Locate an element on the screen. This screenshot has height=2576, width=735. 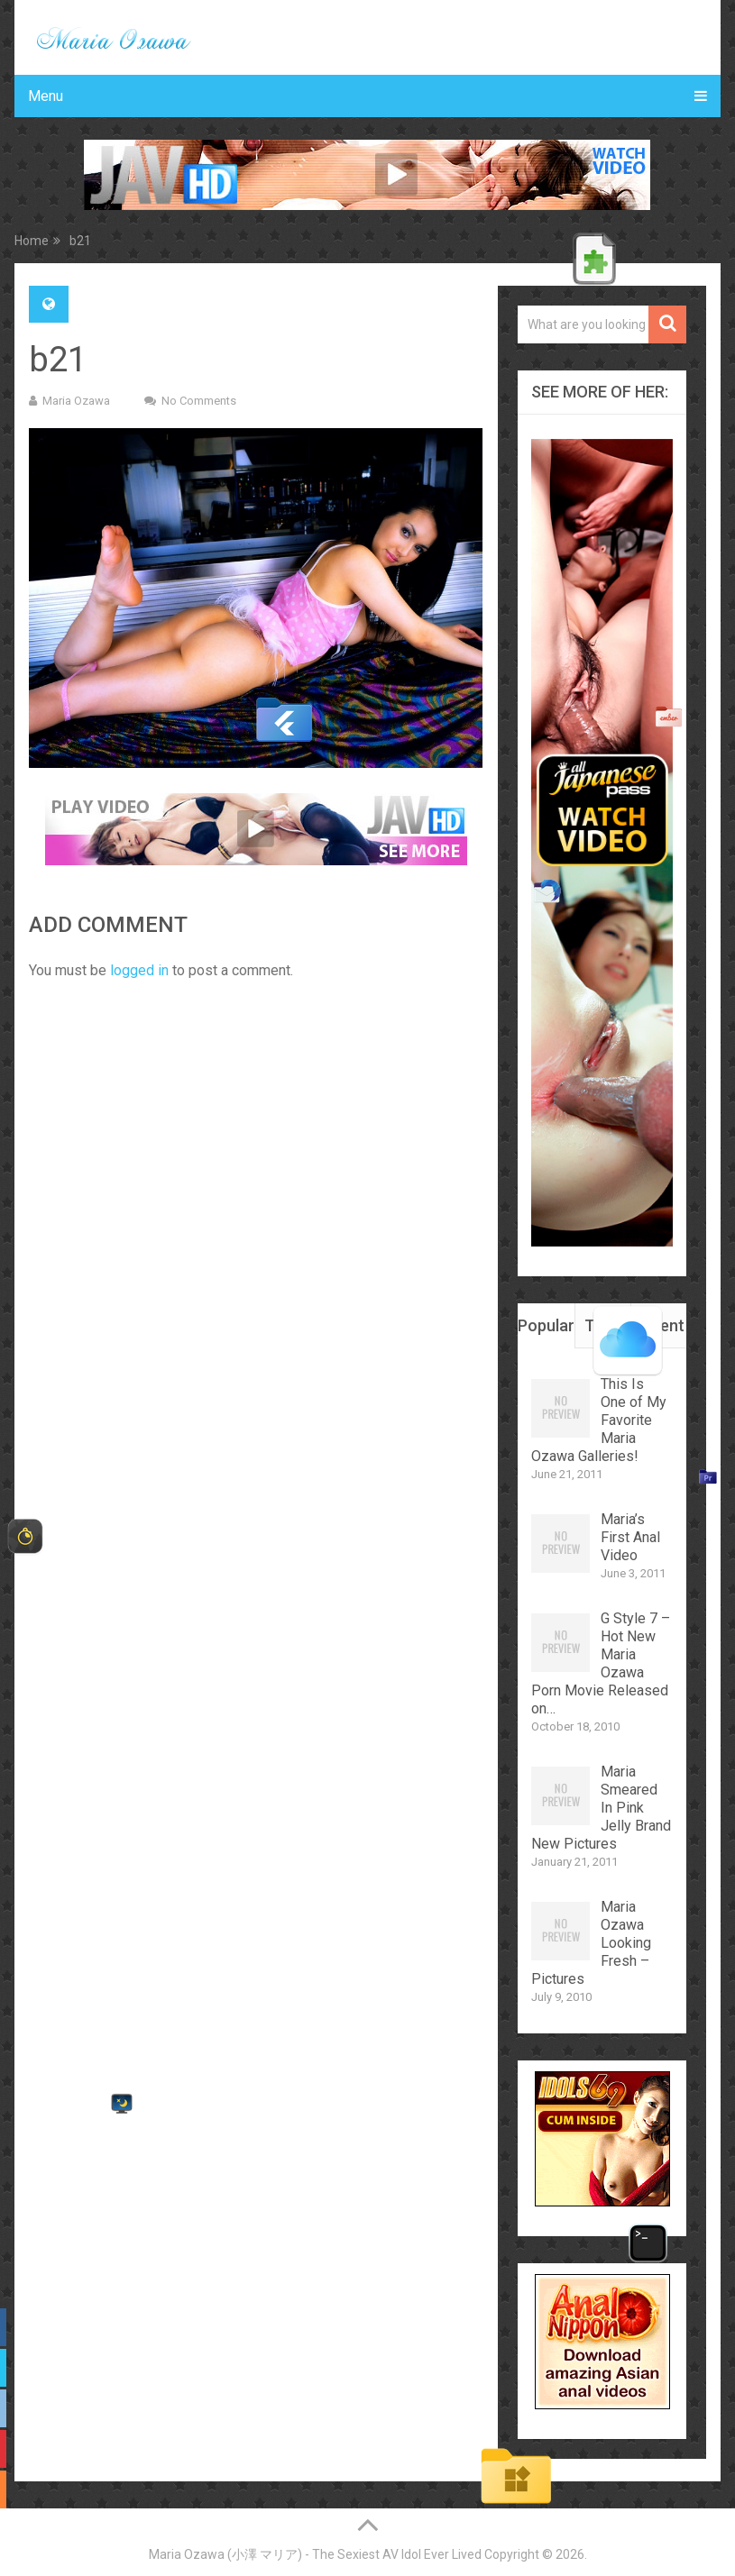
access screensaver settings is located at coordinates (122, 2104).